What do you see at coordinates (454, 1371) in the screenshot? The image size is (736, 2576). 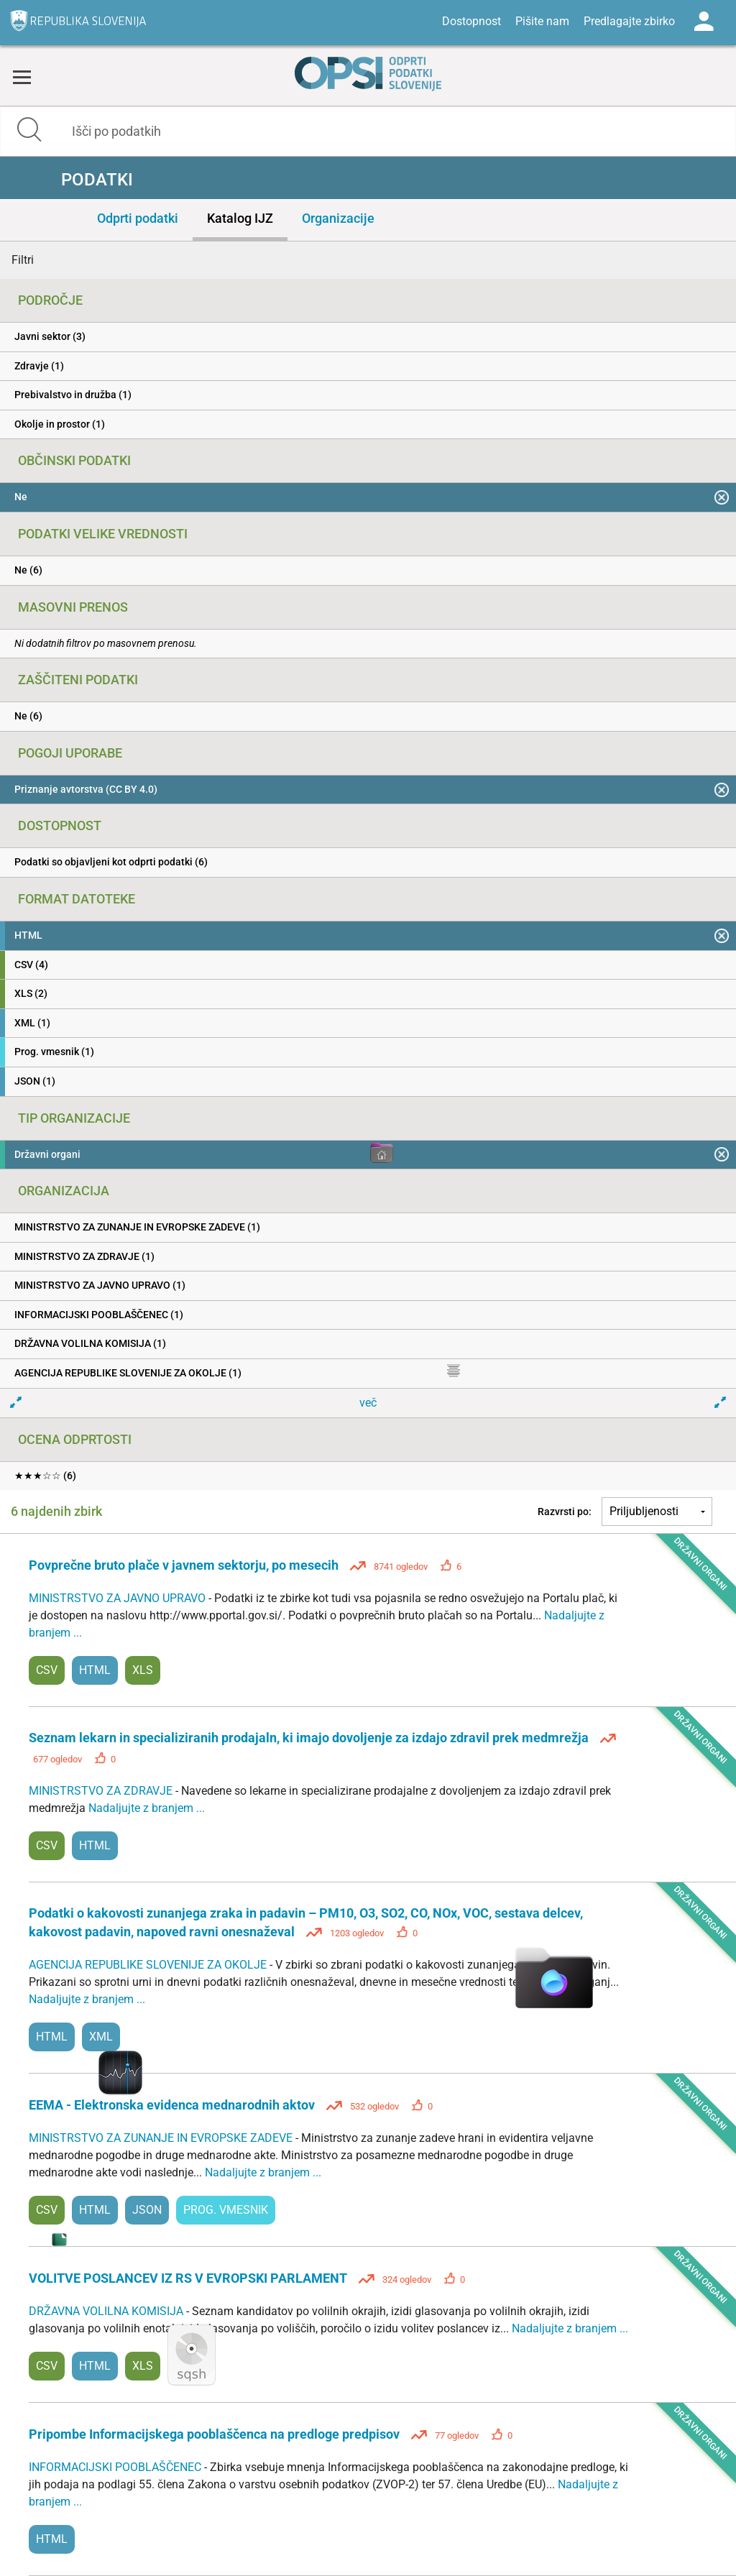 I see `center align text` at bounding box center [454, 1371].